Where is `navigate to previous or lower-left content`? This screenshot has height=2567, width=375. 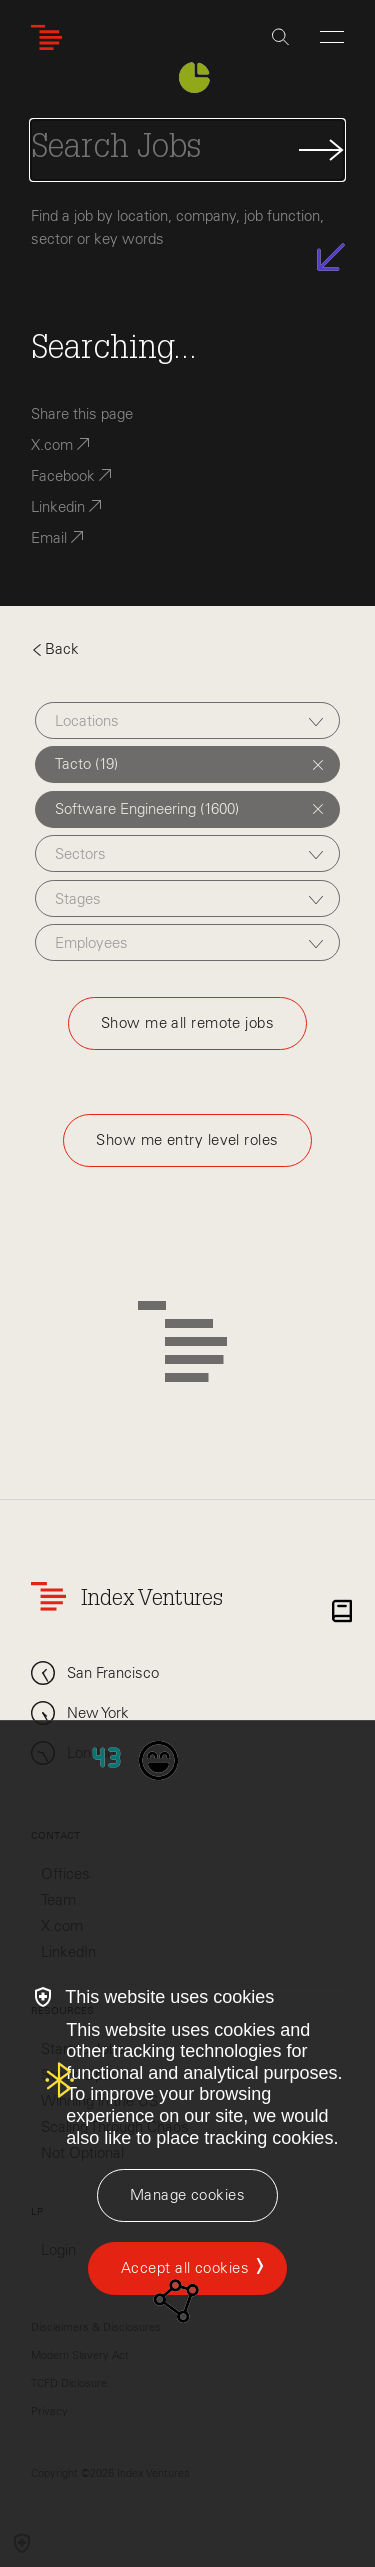
navigate to previous or lower-left content is located at coordinates (332, 256).